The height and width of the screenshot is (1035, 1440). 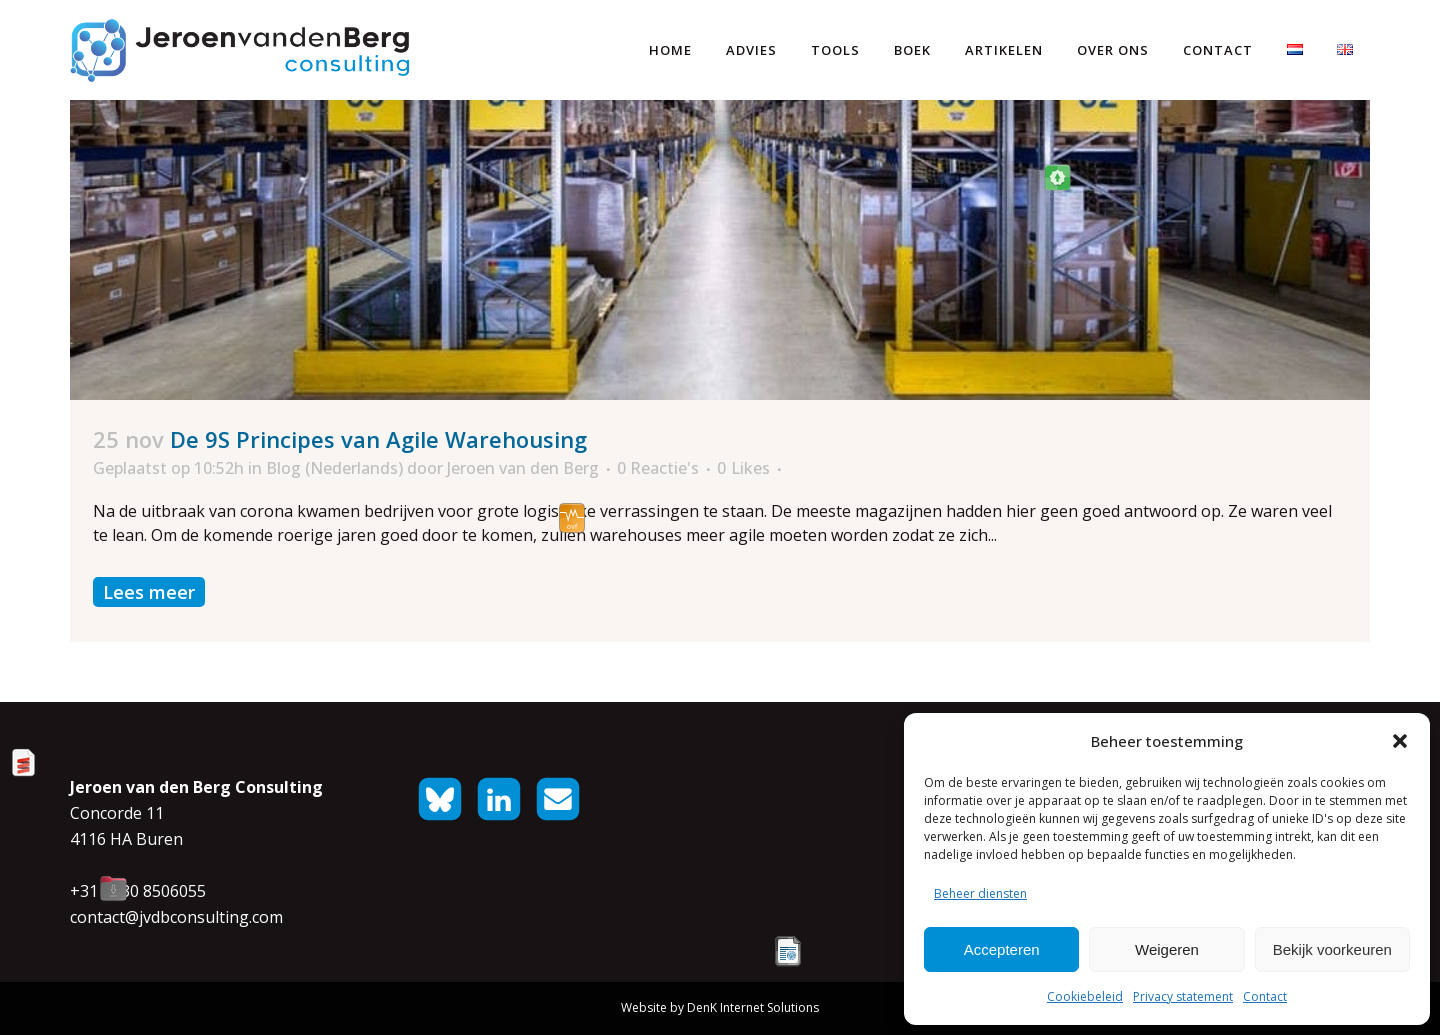 I want to click on open a libreoffice web document, so click(x=788, y=951).